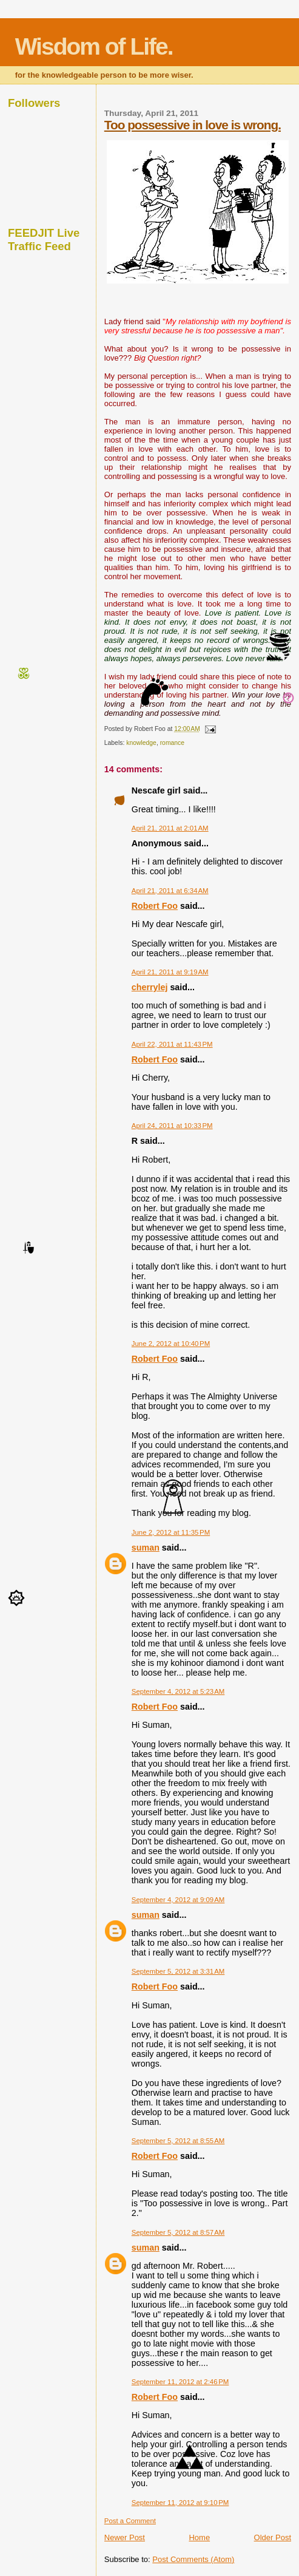 This screenshot has width=299, height=2576. What do you see at coordinates (16, 1598) in the screenshot?
I see `decorative badge or achievement icon` at bounding box center [16, 1598].